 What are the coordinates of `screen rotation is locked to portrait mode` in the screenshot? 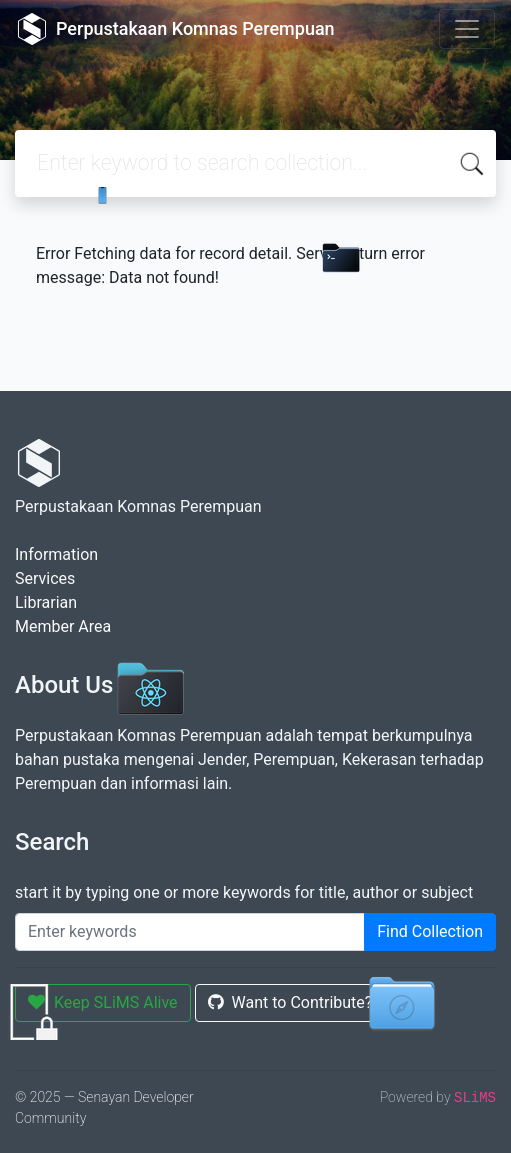 It's located at (34, 1012).